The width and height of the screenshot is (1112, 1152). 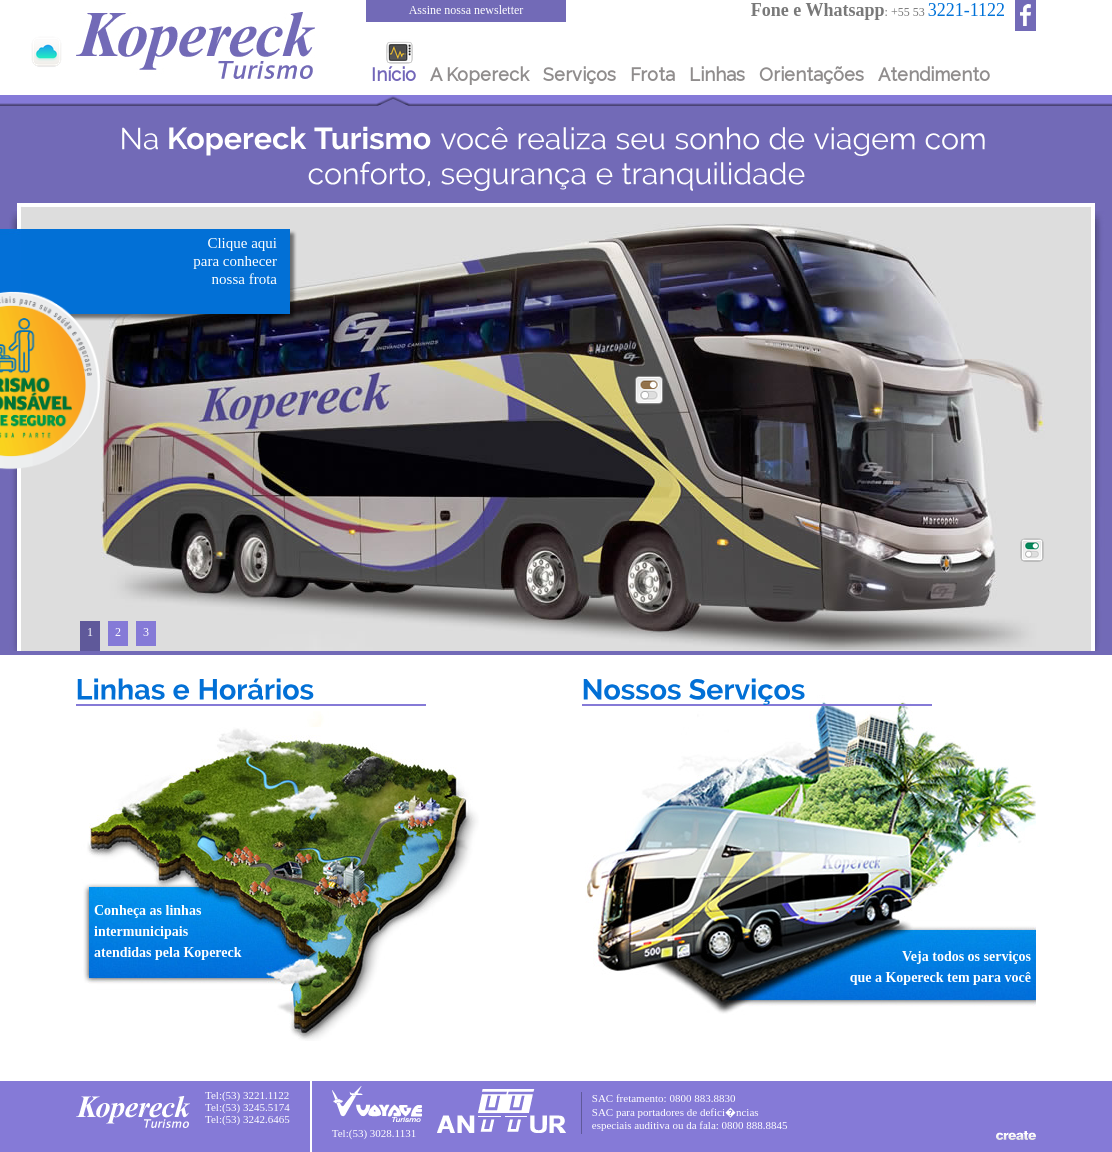 What do you see at coordinates (46, 51) in the screenshot?
I see `open iCloud app` at bounding box center [46, 51].